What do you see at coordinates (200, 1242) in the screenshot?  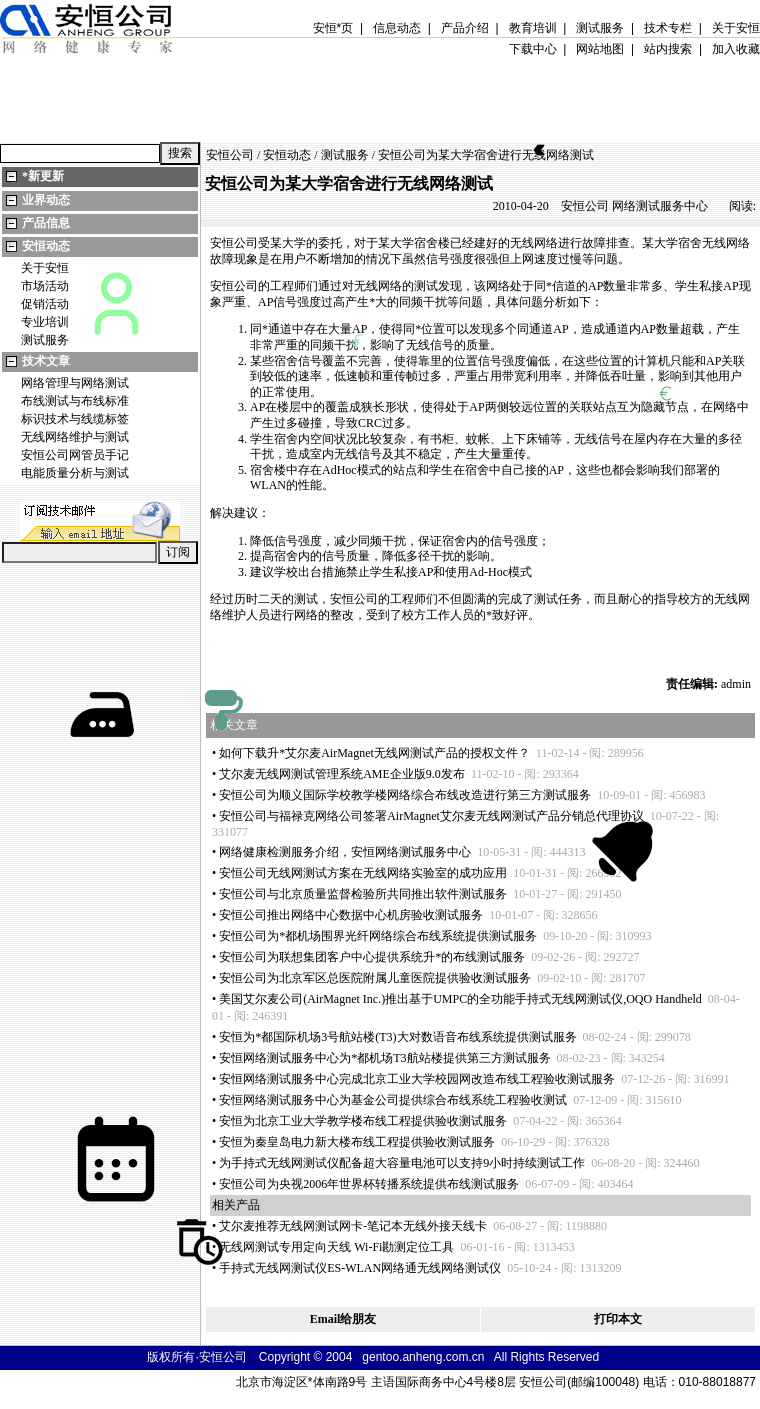 I see `enable auto-delete for items after a set time` at bounding box center [200, 1242].